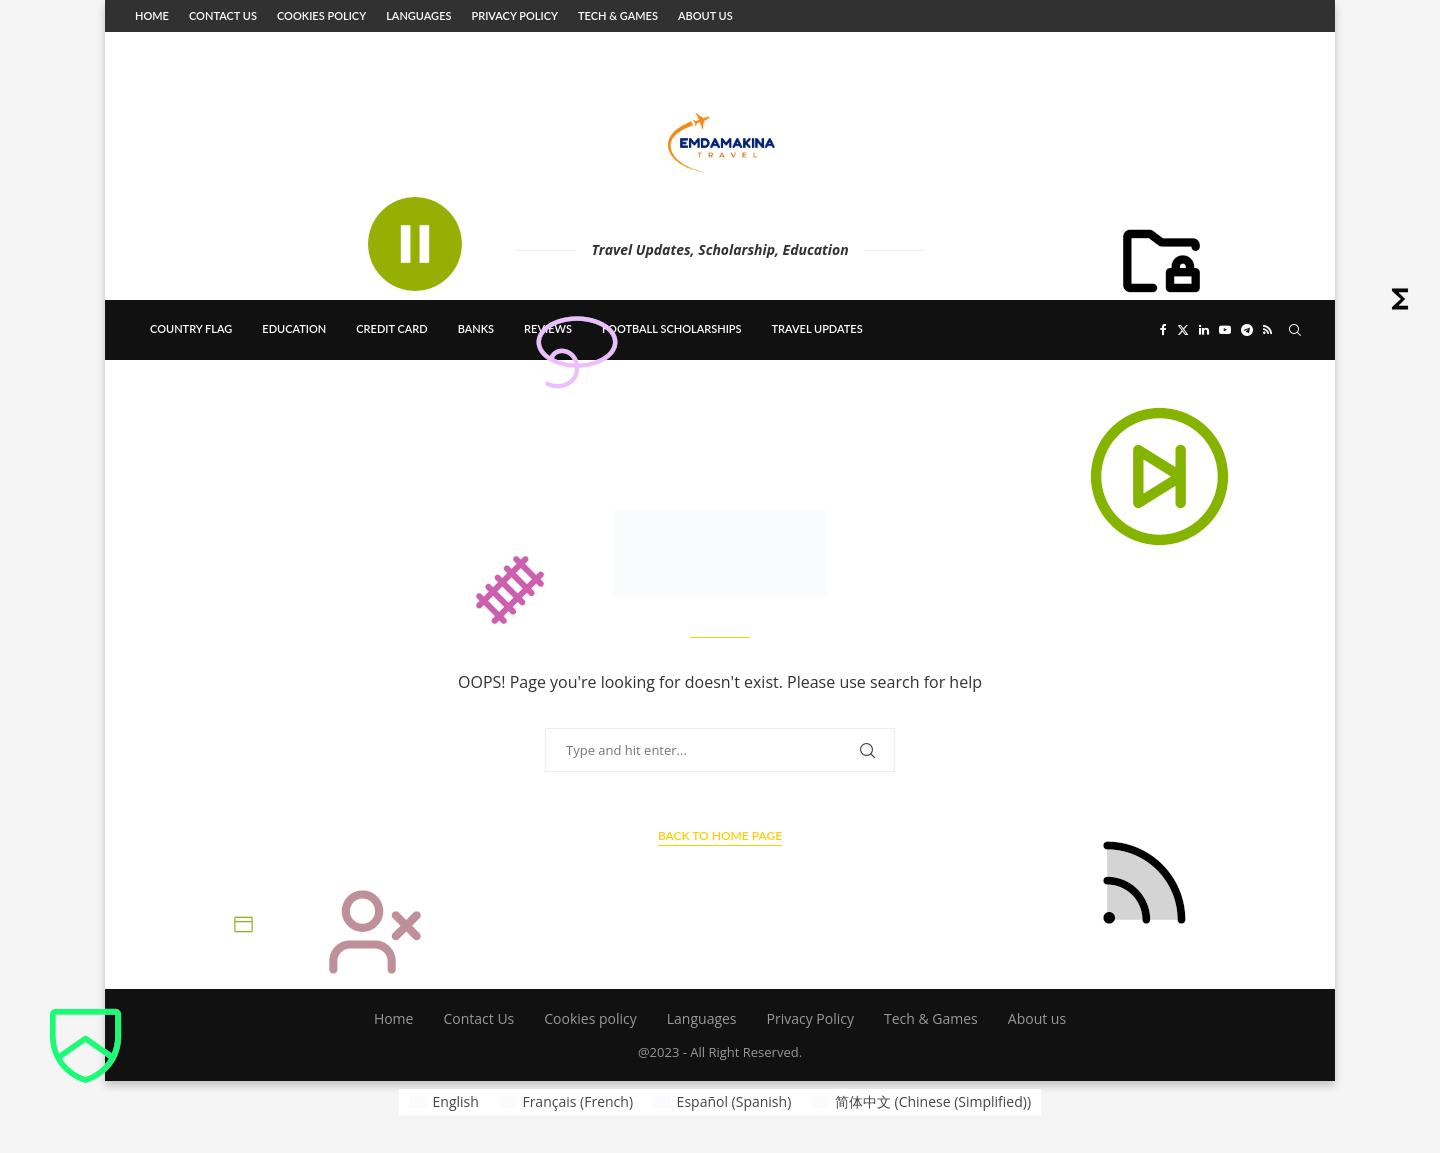  Describe the element at coordinates (1400, 299) in the screenshot. I see `insert a mathematical function or formula` at that location.